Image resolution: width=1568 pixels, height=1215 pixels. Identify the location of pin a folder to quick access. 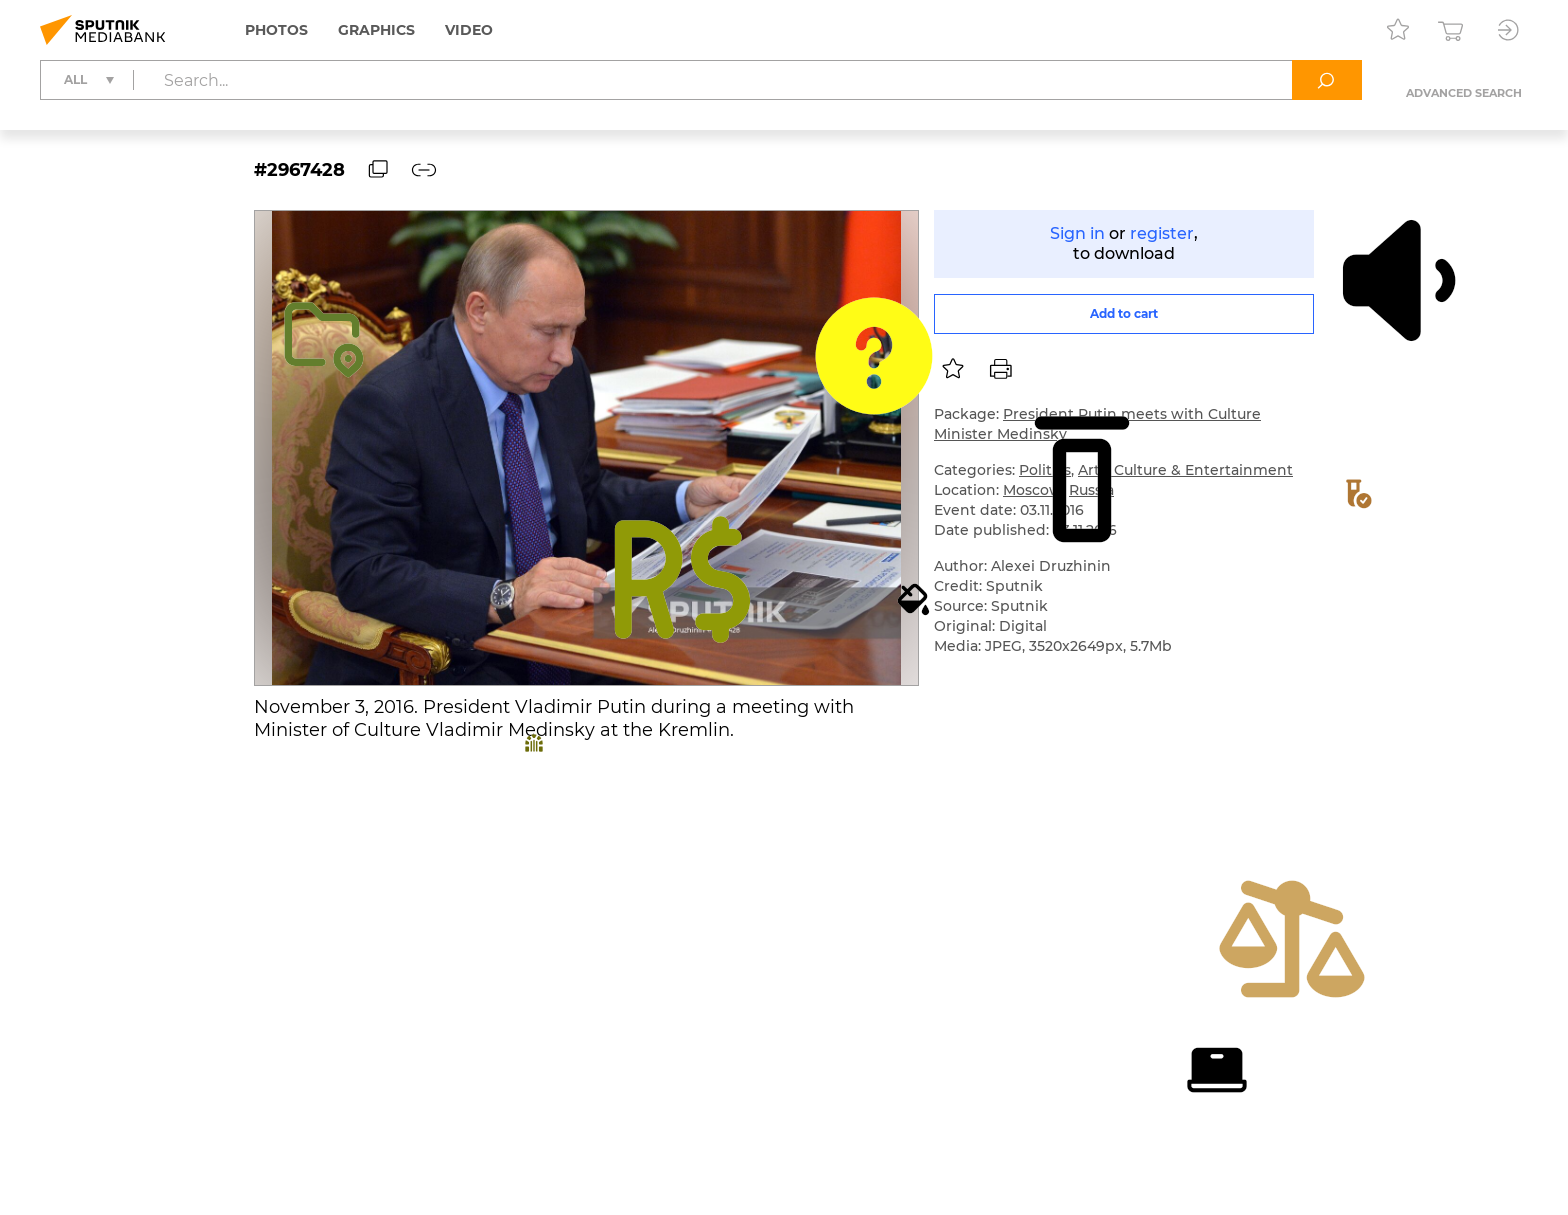
(322, 336).